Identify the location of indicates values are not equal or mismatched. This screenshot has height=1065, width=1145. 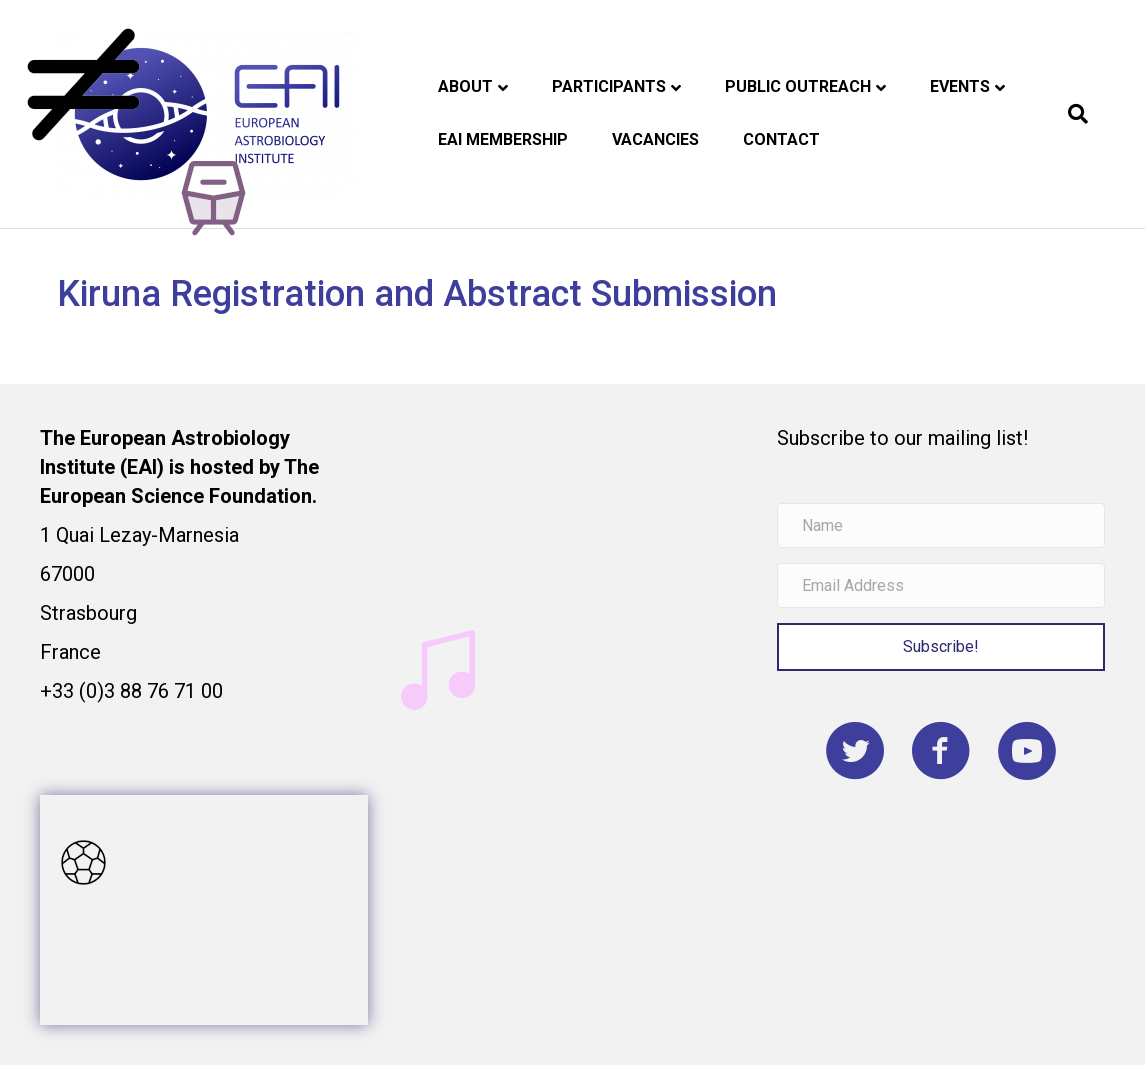
(83, 84).